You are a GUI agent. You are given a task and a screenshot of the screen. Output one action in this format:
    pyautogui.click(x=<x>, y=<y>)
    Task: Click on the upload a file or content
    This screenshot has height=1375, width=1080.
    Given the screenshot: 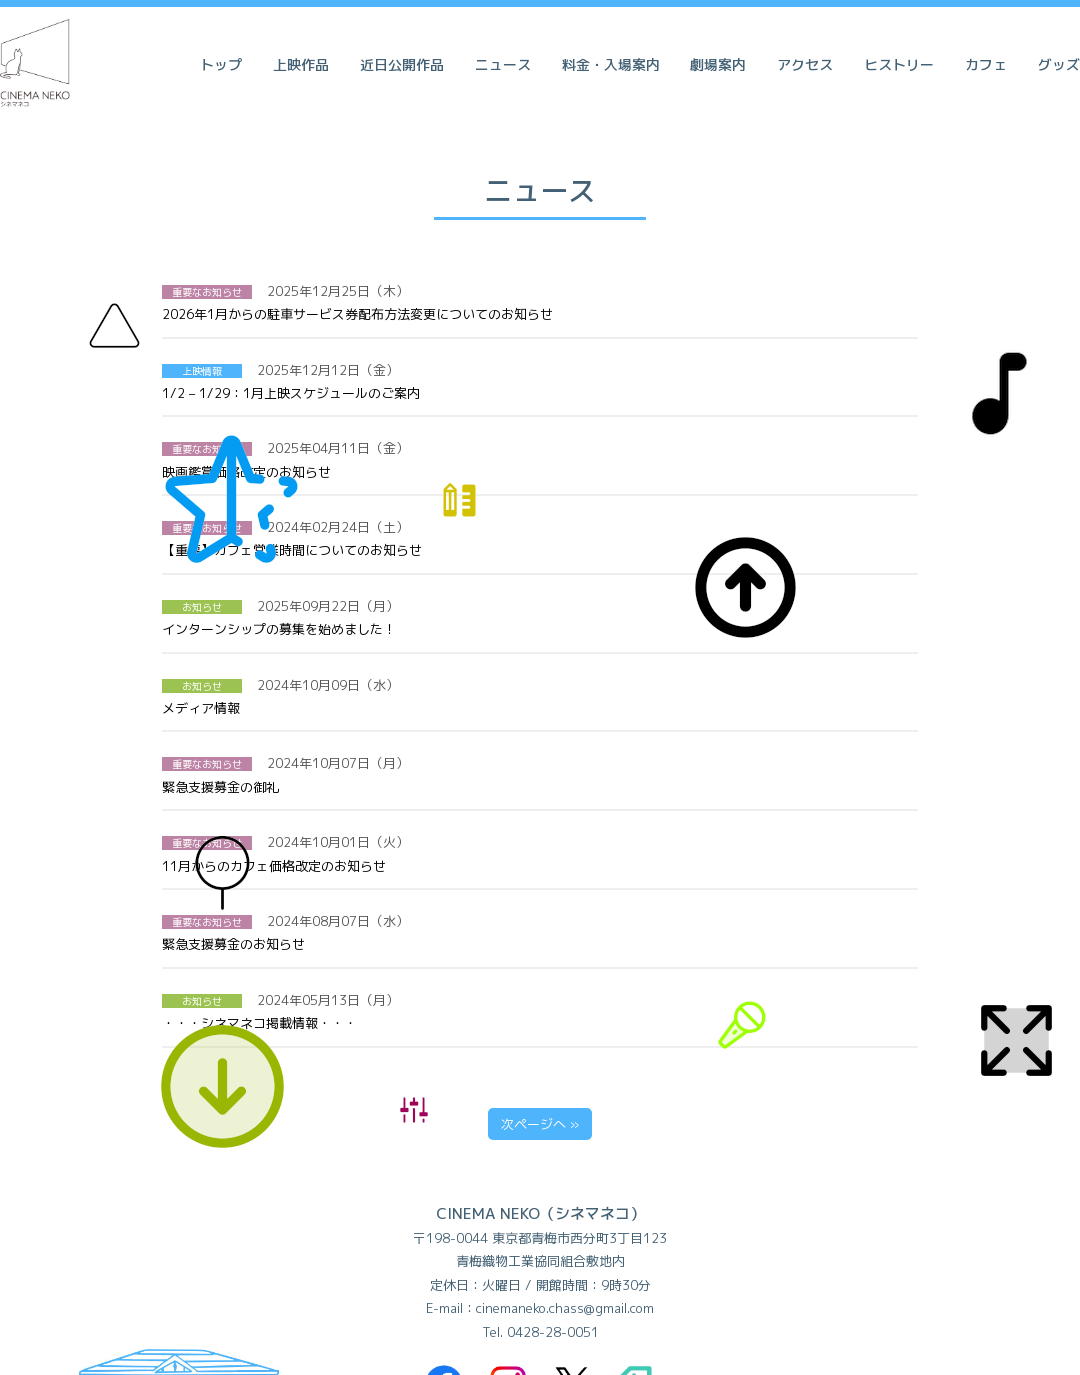 What is the action you would take?
    pyautogui.click(x=745, y=587)
    